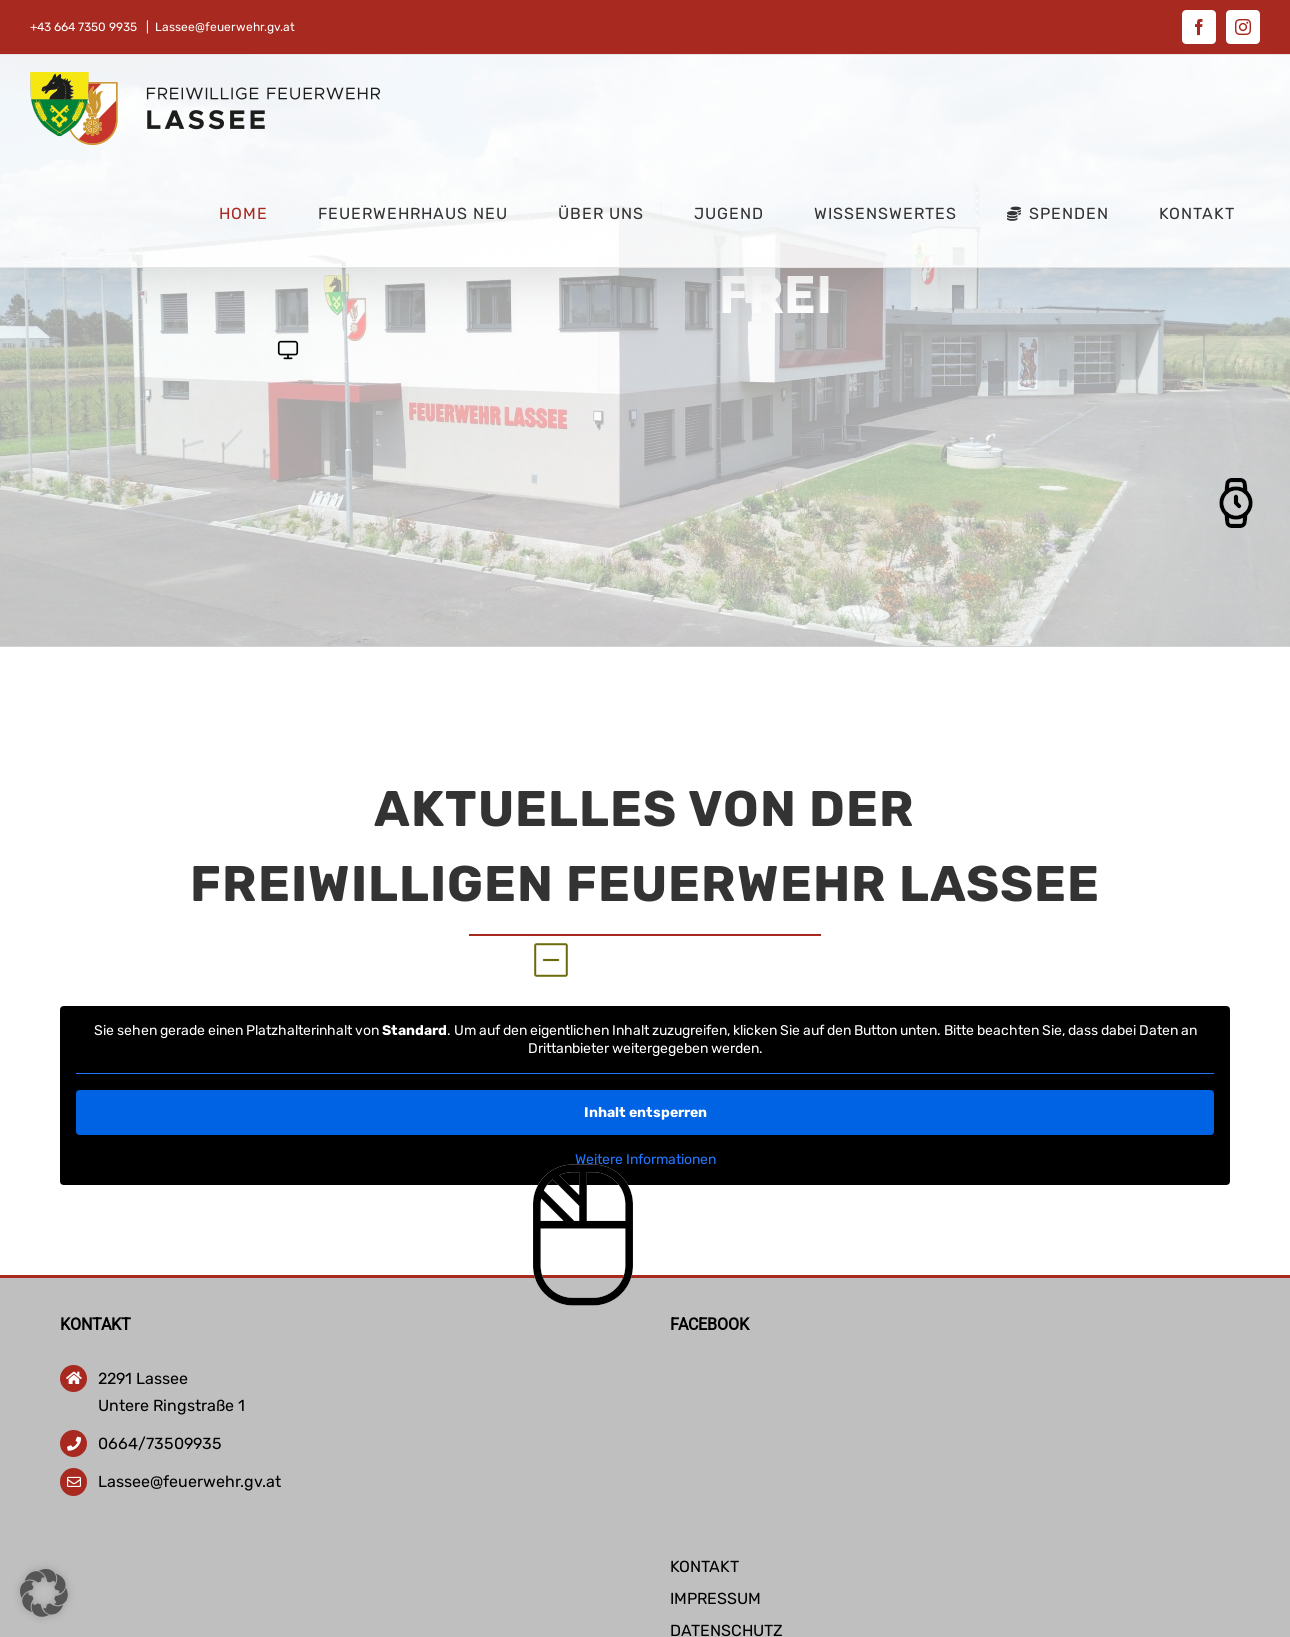 The image size is (1290, 1637). What do you see at coordinates (551, 960) in the screenshot?
I see `remove or collapse an item` at bounding box center [551, 960].